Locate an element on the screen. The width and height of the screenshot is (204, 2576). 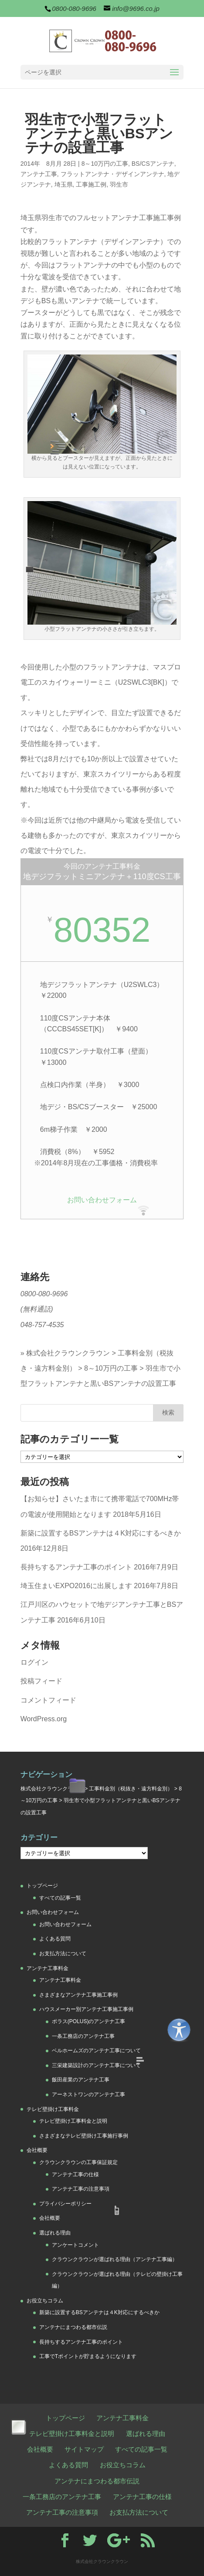
decrease text indentation is located at coordinates (58, 448).